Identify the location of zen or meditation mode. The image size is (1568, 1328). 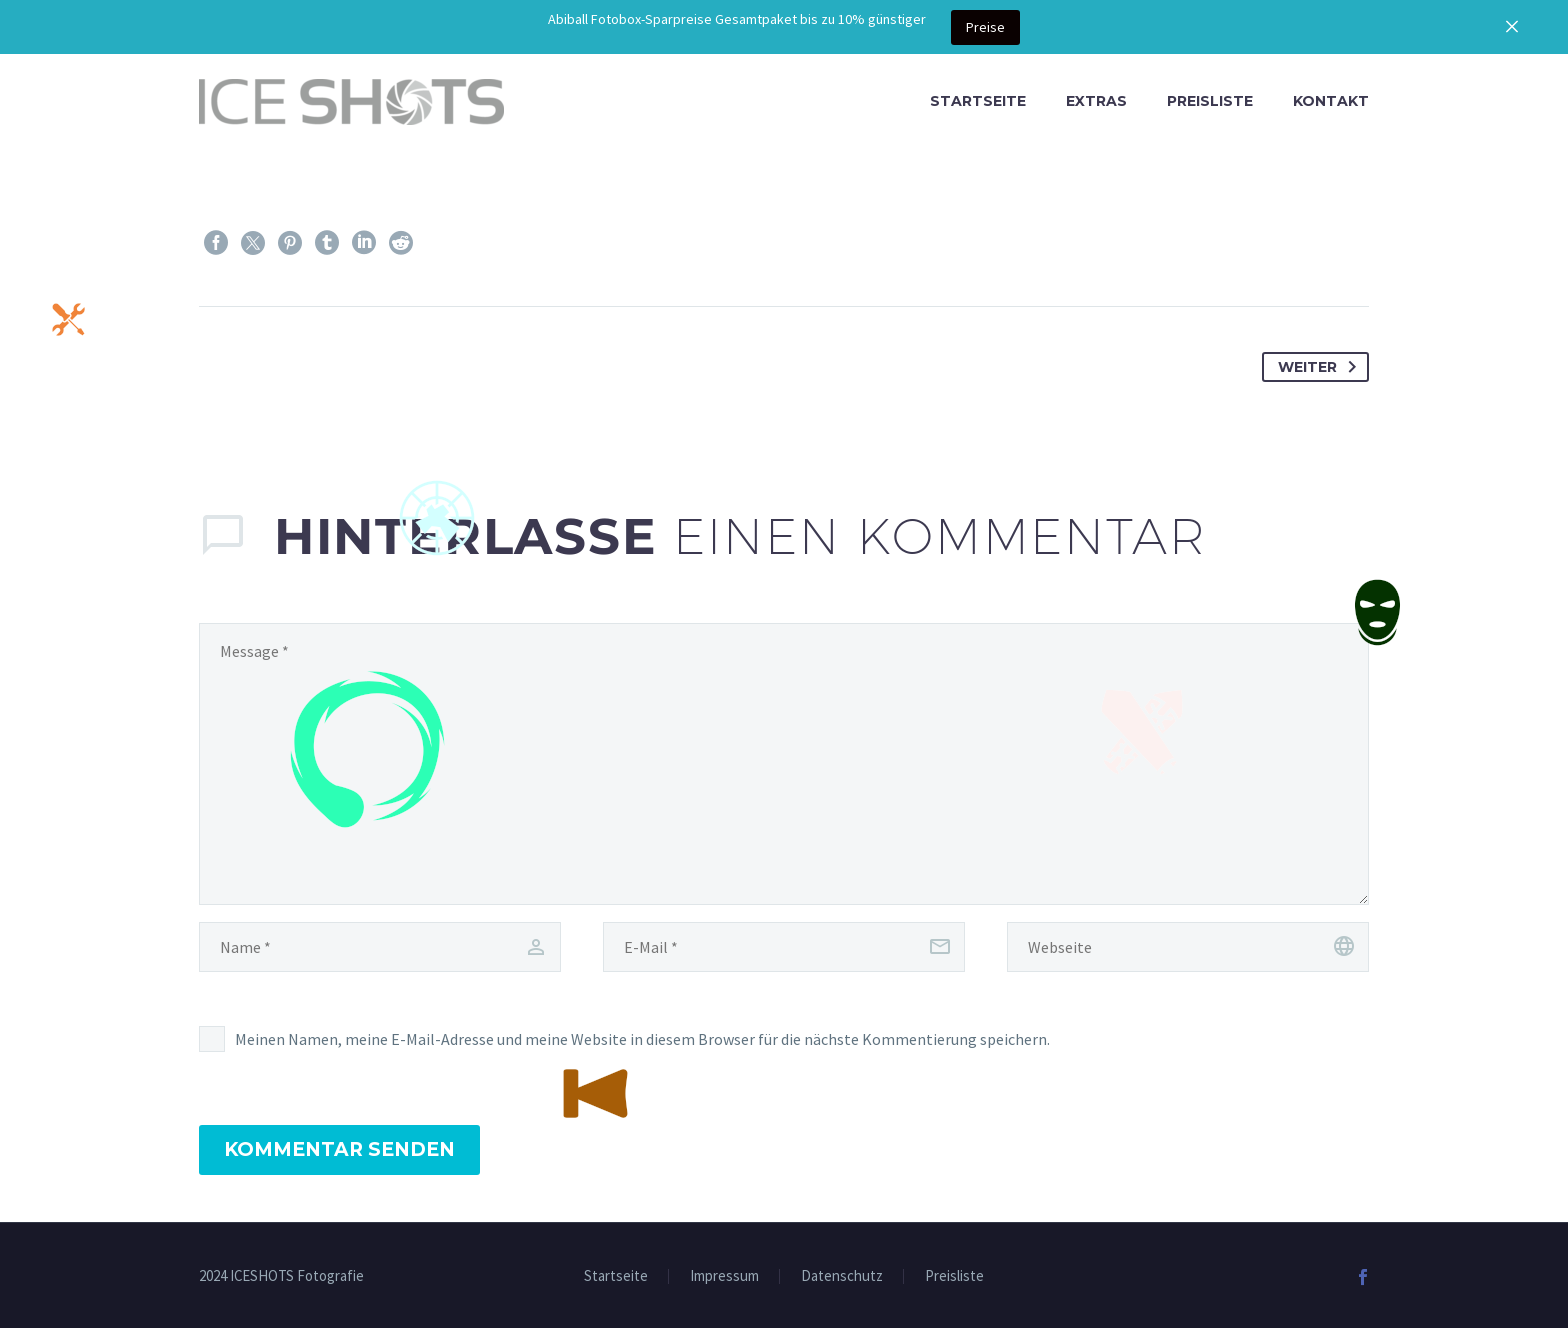
(368, 749).